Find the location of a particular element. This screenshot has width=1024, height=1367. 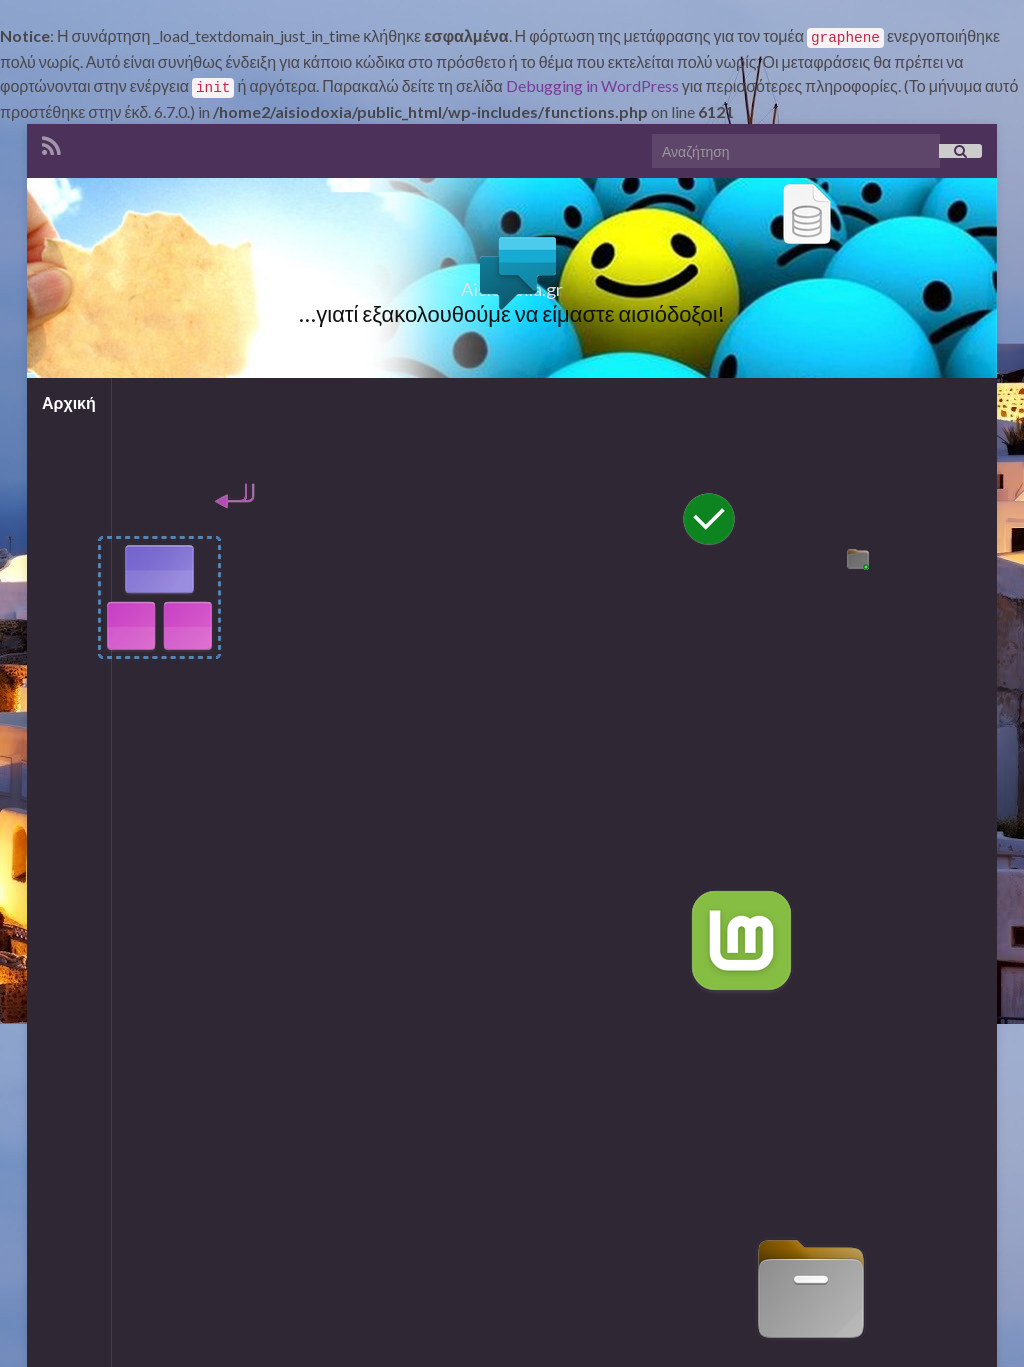

select all items in the current view is located at coordinates (159, 597).